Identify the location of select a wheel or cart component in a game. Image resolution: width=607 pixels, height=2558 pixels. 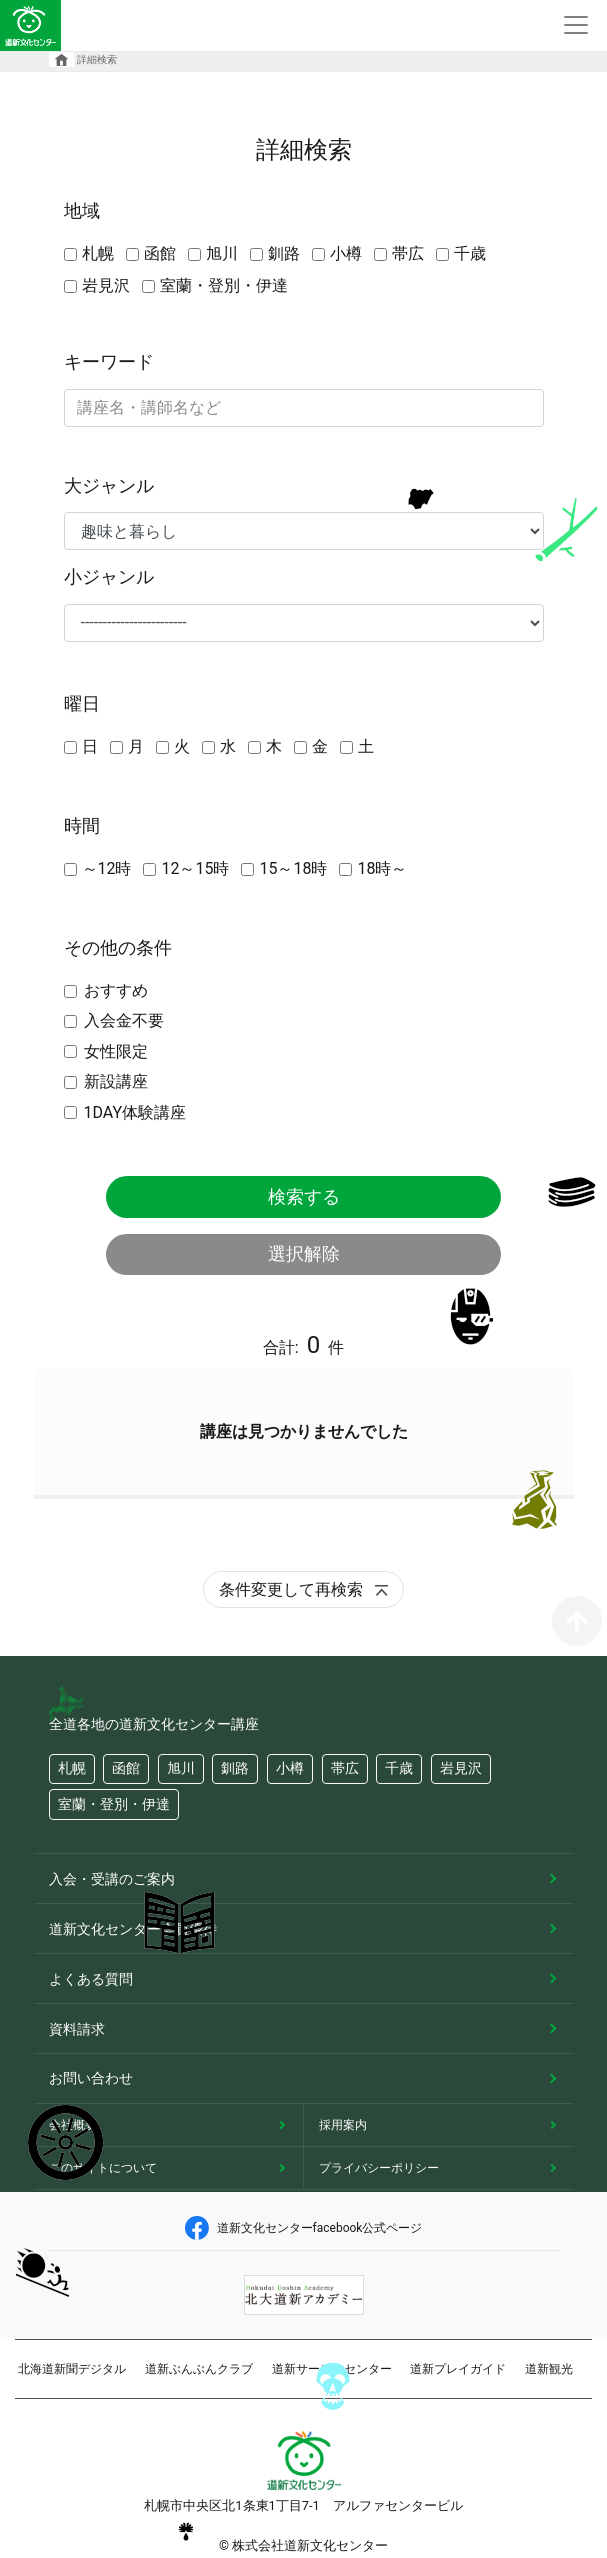
(65, 2142).